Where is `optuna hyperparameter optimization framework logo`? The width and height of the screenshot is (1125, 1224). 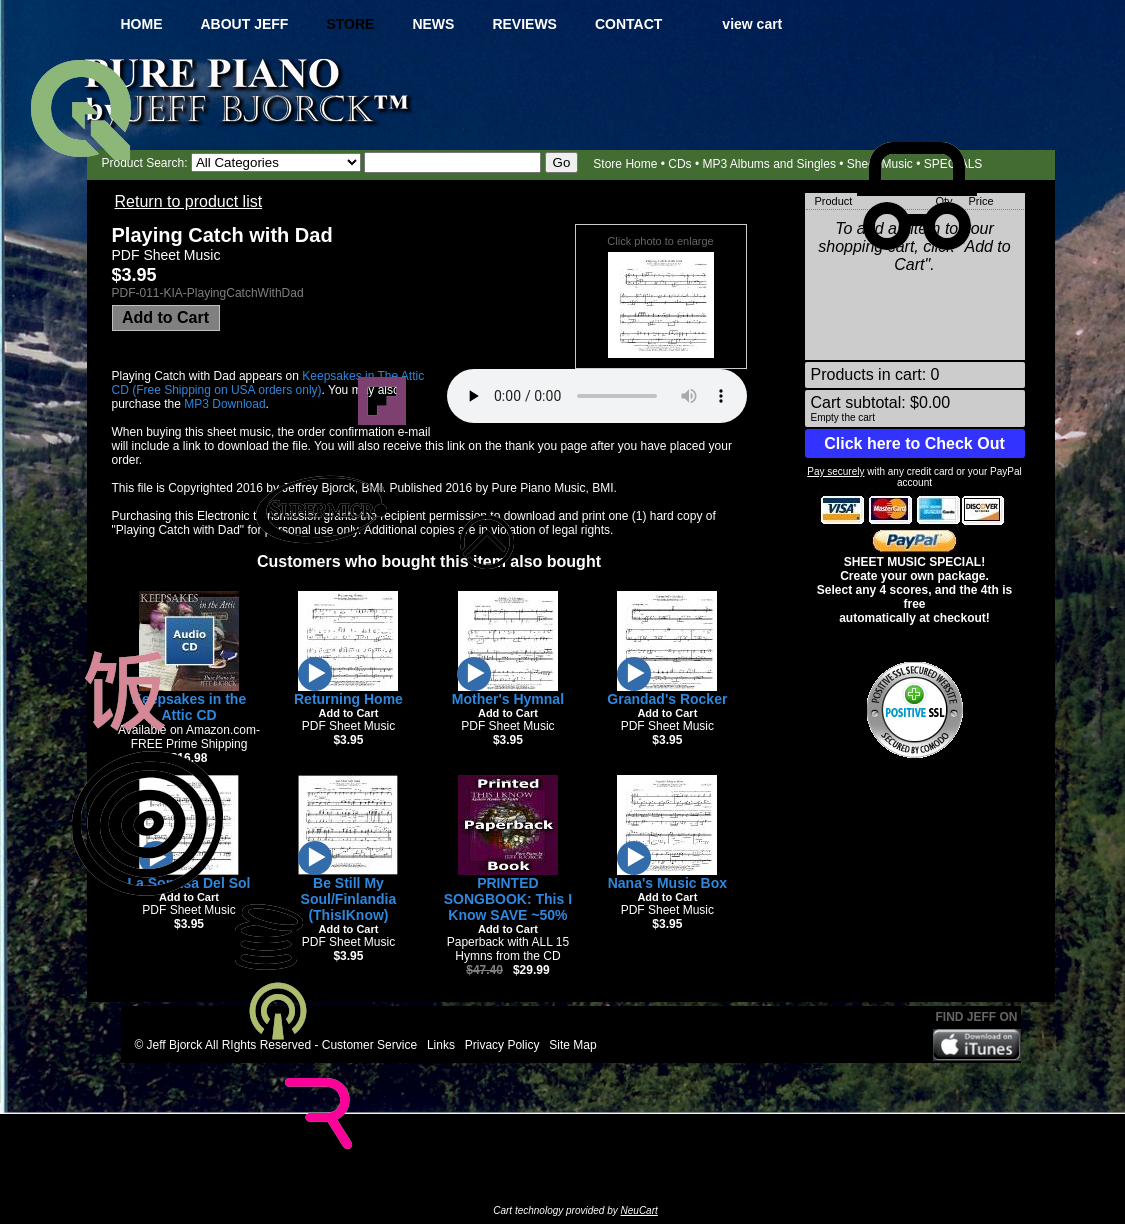 optuna hyperparameter optimization framework logo is located at coordinates (147, 823).